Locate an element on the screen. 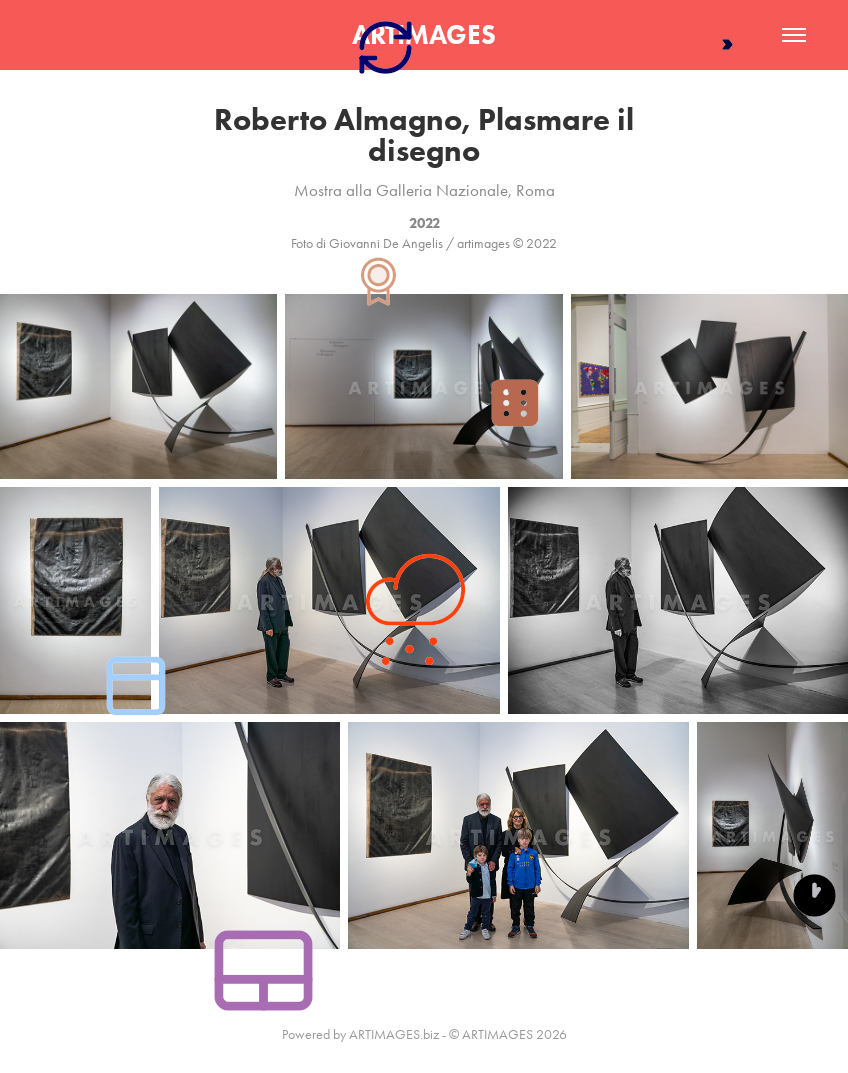  toggle top panel visibility is located at coordinates (136, 686).